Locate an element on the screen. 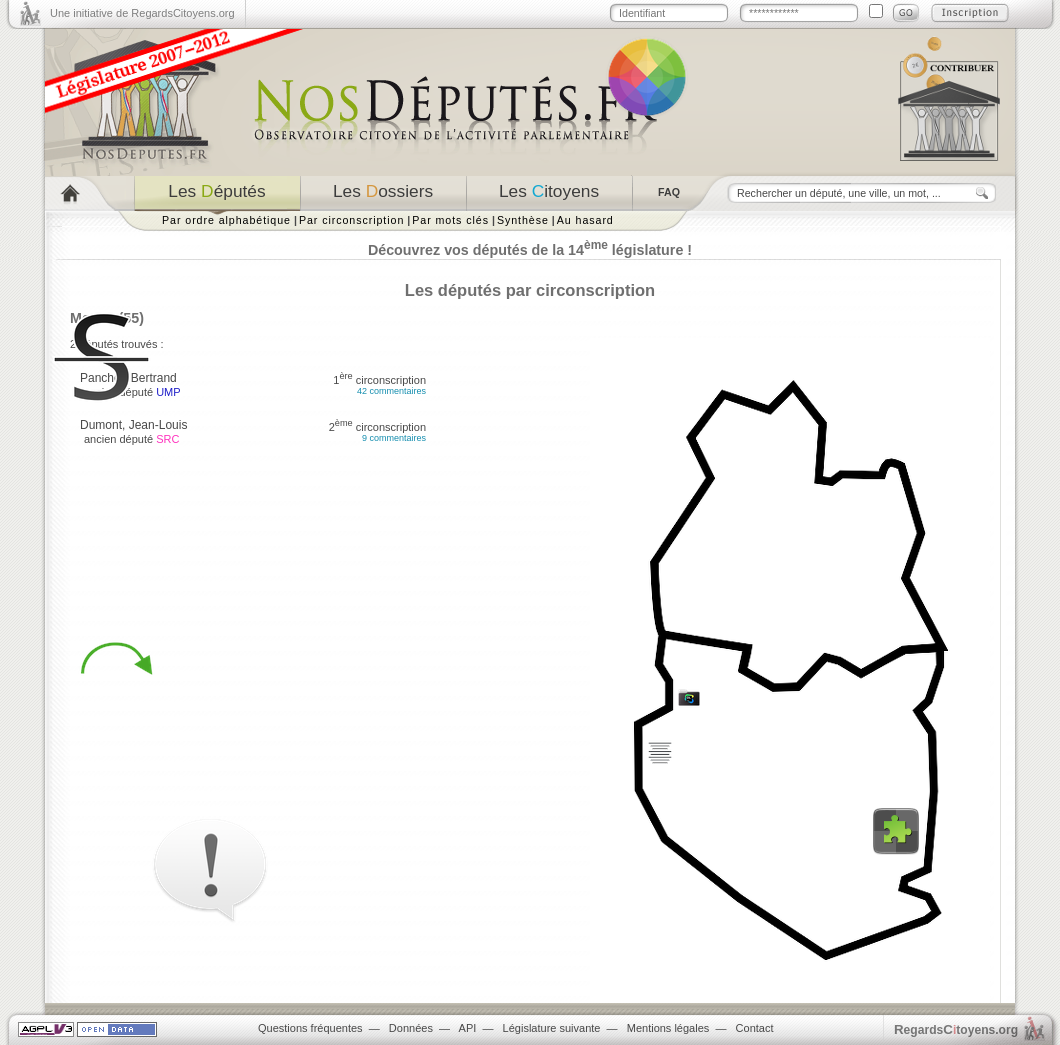 This screenshot has height=1045, width=1060. apply strikethrough formatting to selected text is located at coordinates (101, 359).